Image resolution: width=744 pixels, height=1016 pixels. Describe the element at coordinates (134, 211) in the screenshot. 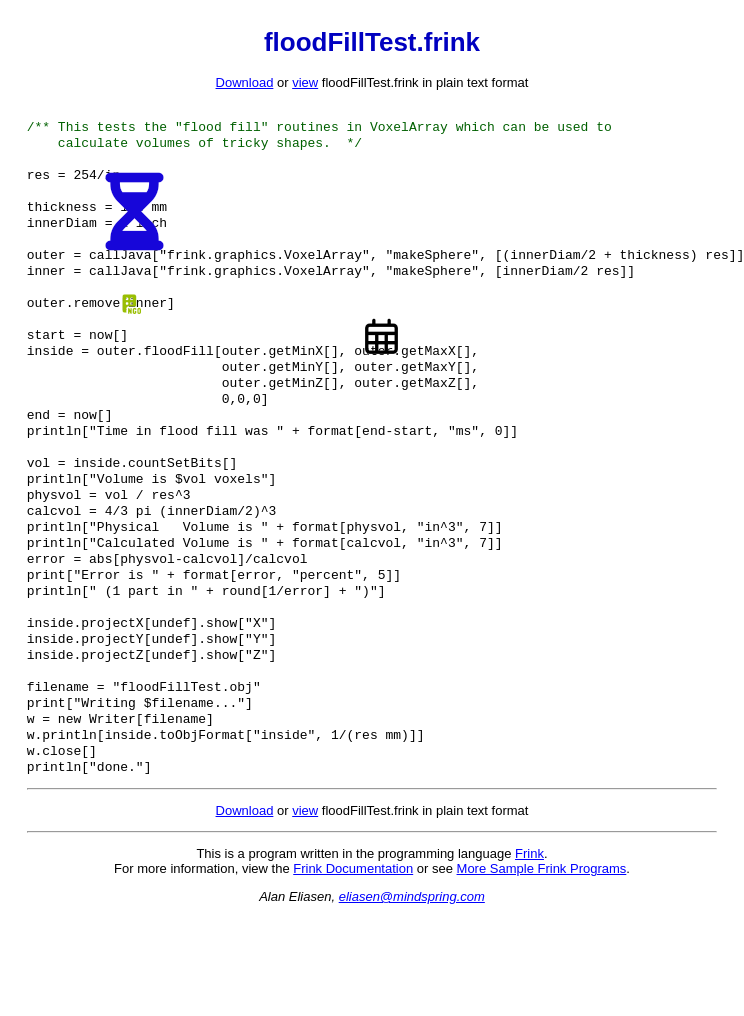

I see `indicates a process is in progress or loading` at that location.